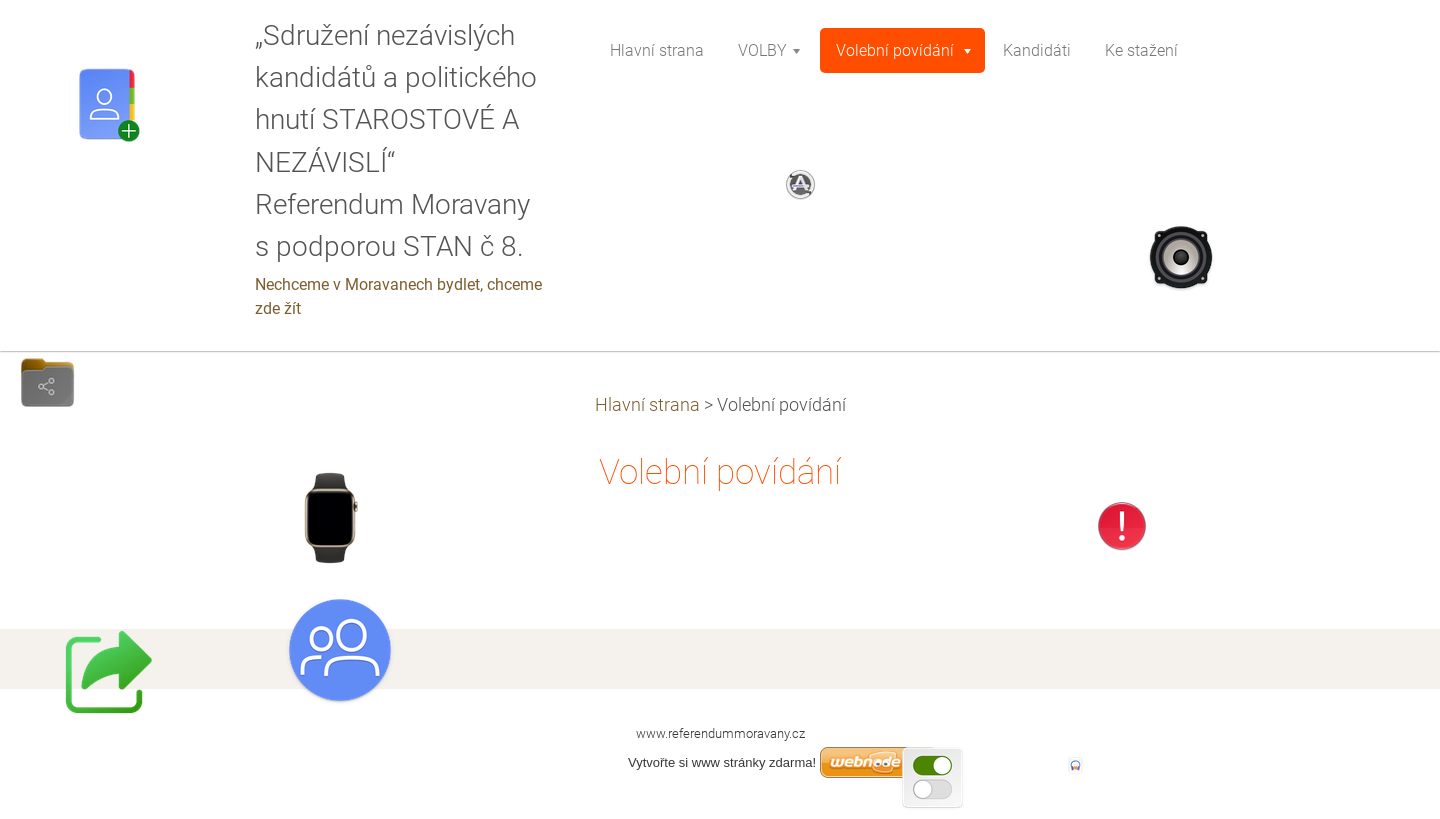 This screenshot has width=1440, height=819. What do you see at coordinates (330, 518) in the screenshot?
I see `apple watch series 6 device icon` at bounding box center [330, 518].